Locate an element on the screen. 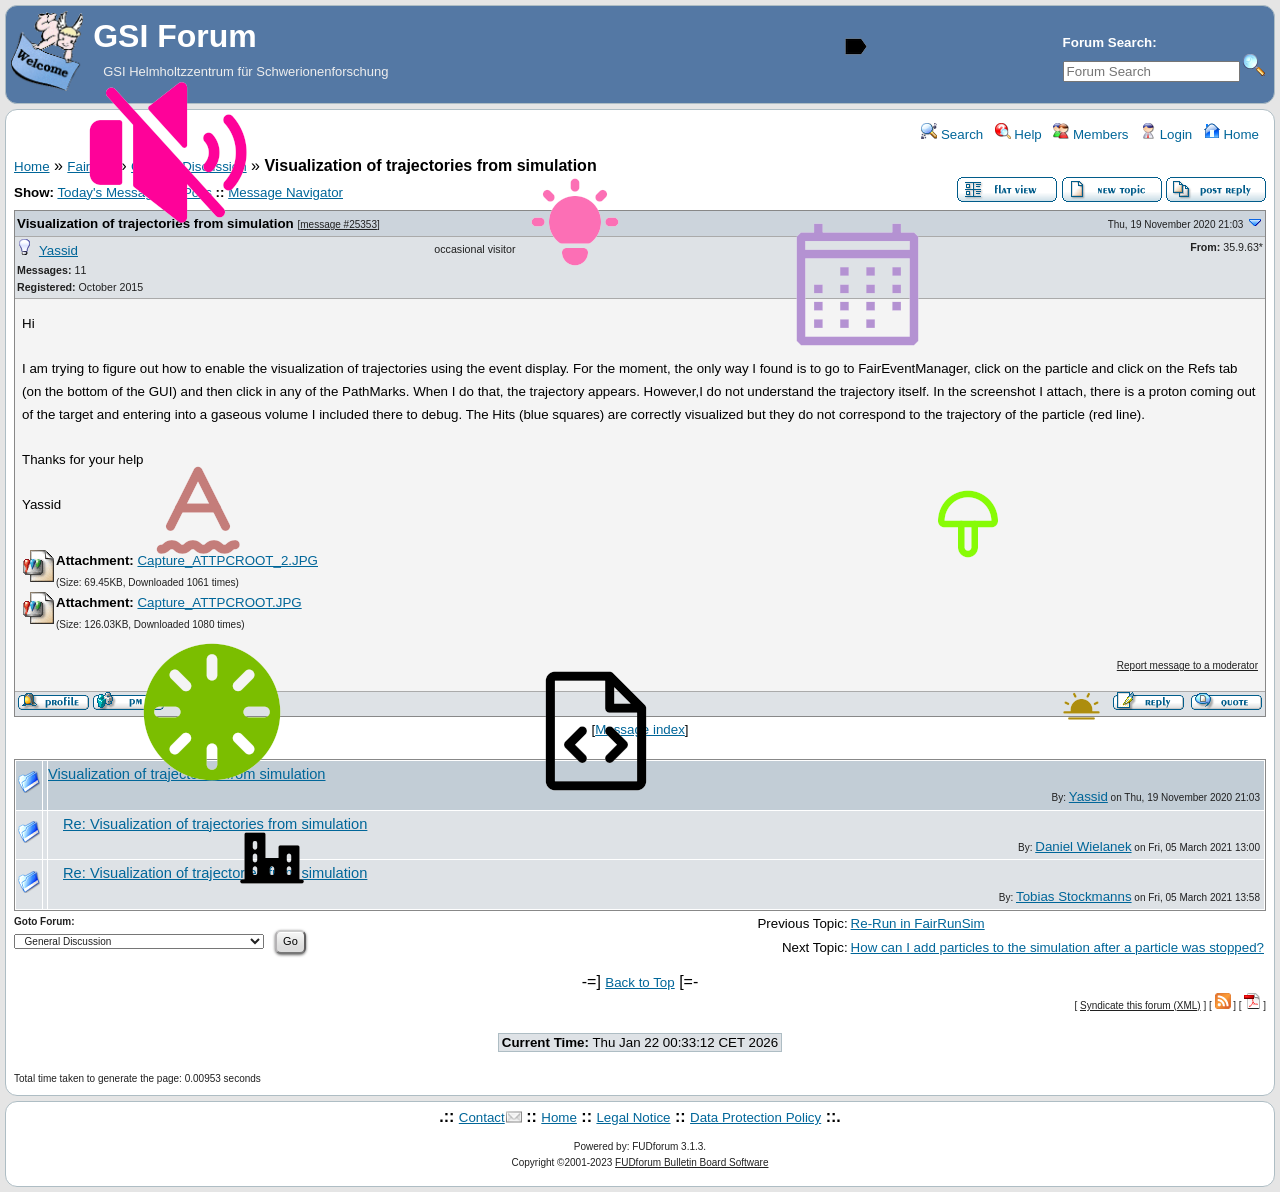  mute audio or sound is located at coordinates (165, 152).